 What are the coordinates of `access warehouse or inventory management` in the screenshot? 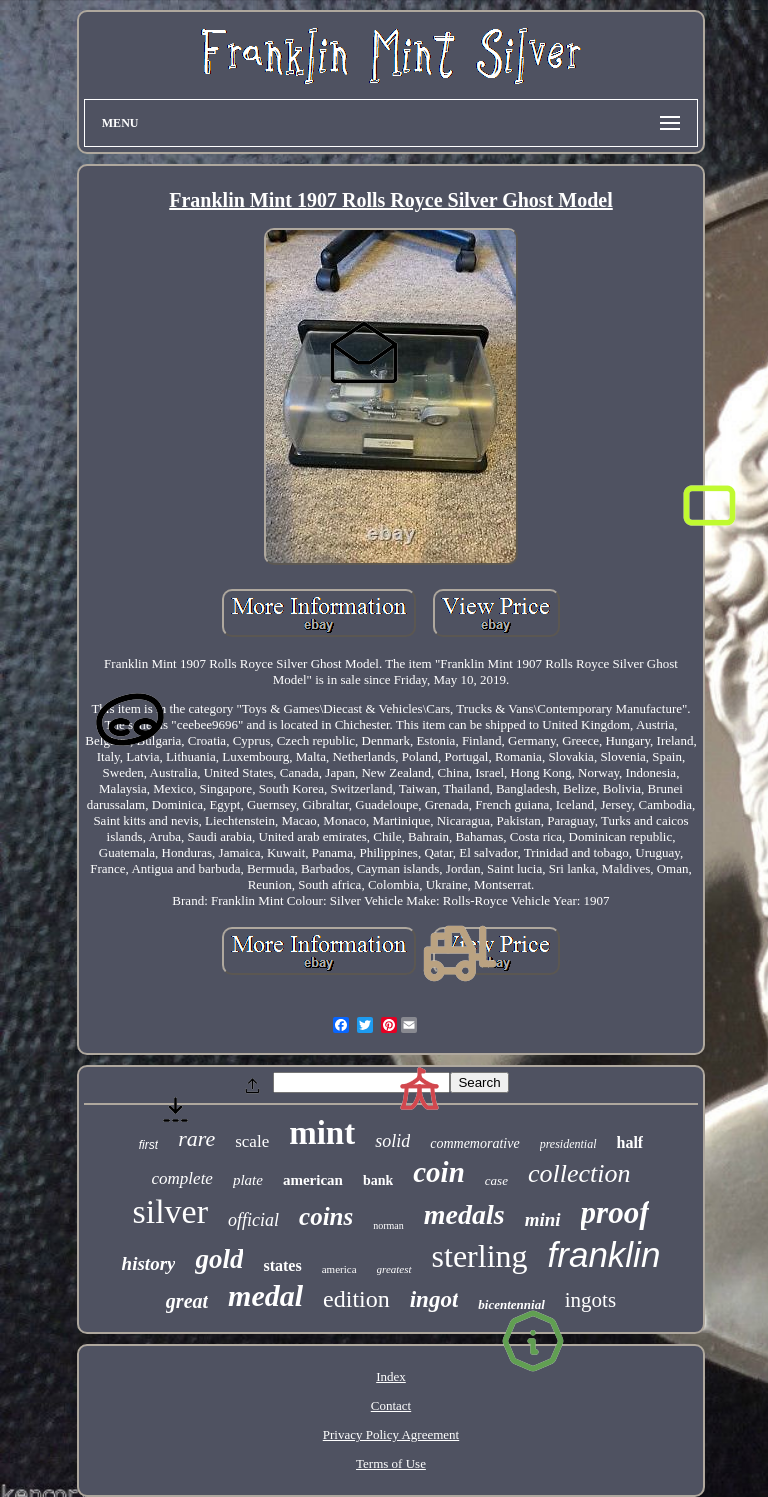 It's located at (458, 953).